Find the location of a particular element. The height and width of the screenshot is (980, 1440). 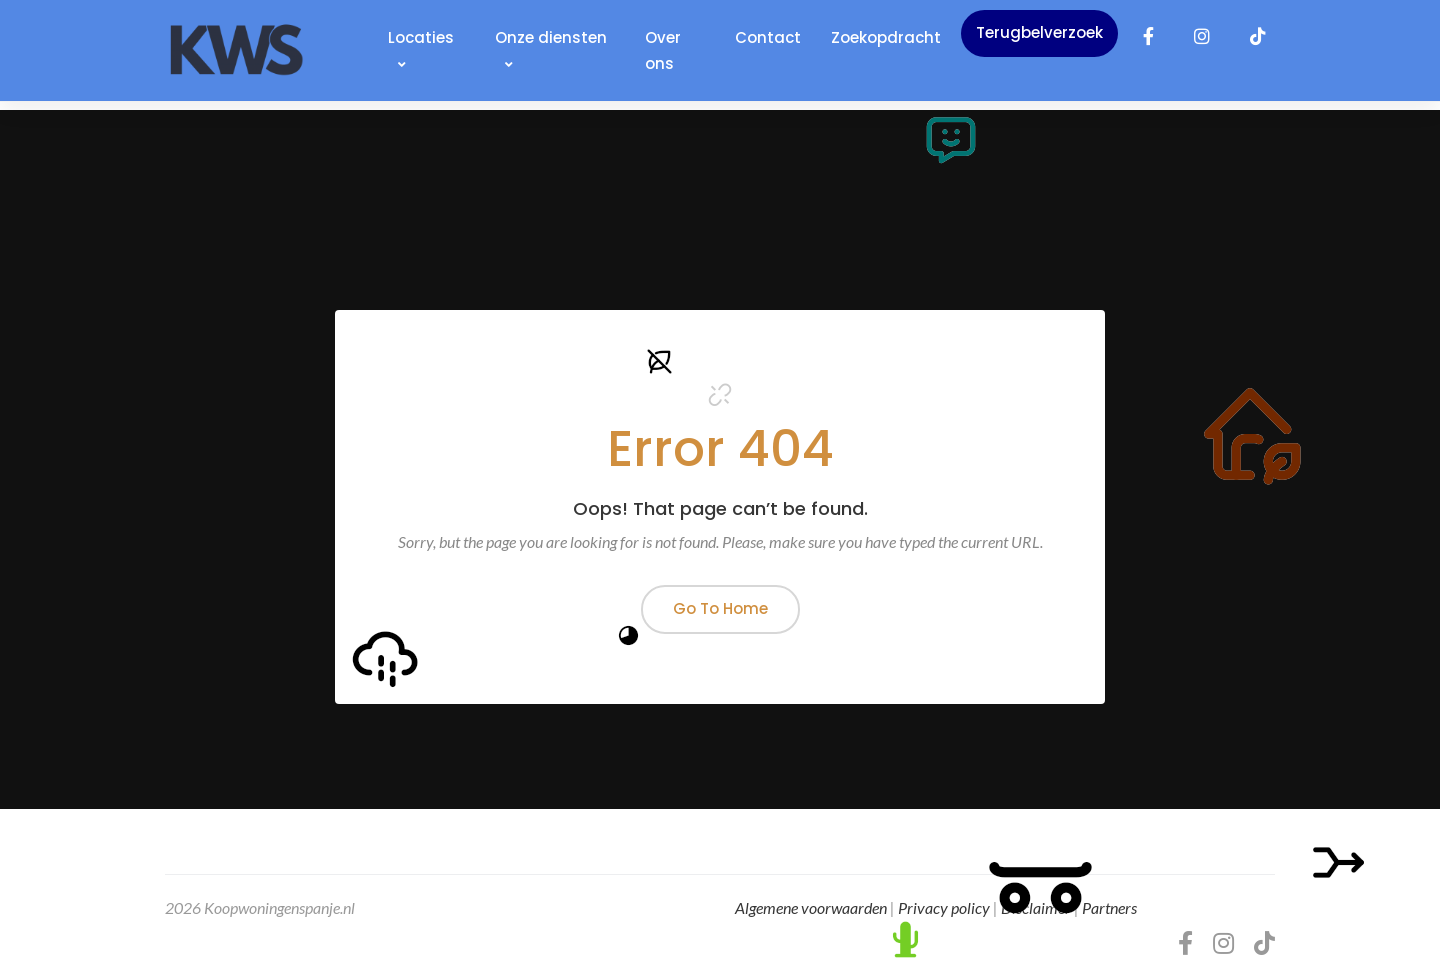

browse skateboarding gear or products is located at coordinates (1040, 882).